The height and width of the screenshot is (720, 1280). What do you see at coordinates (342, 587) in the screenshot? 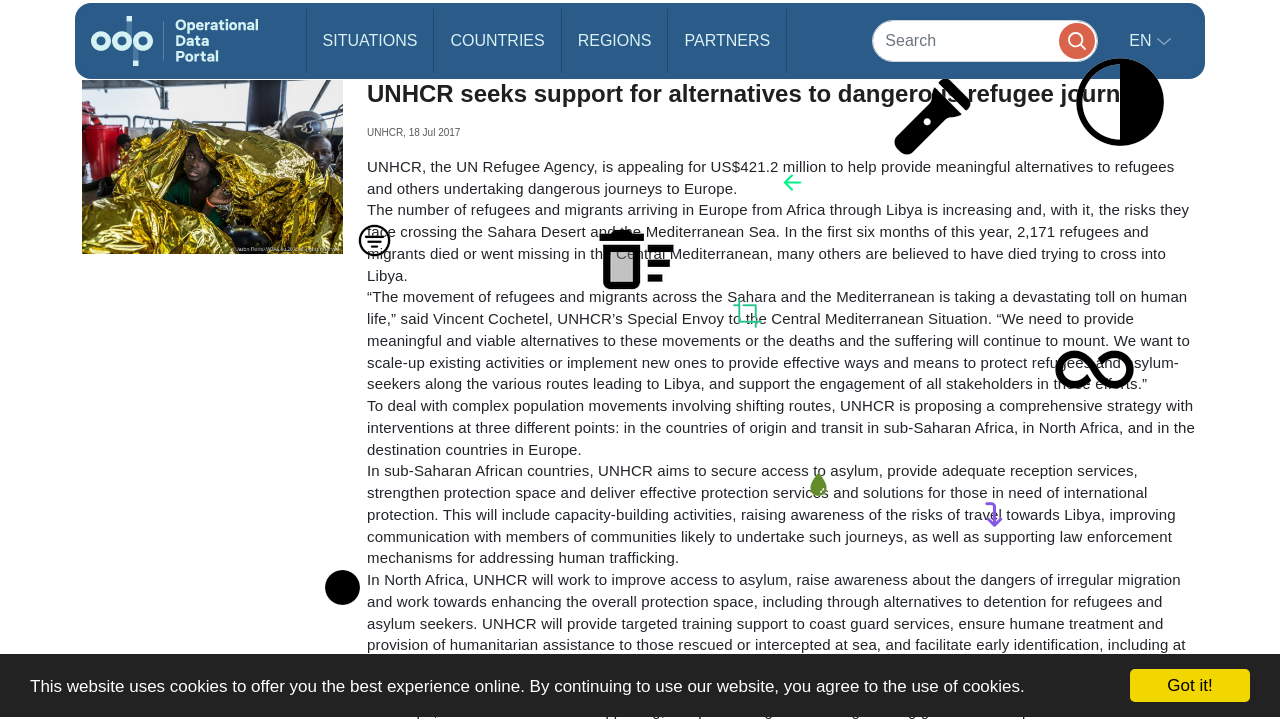
I see `select or mark an item` at bounding box center [342, 587].